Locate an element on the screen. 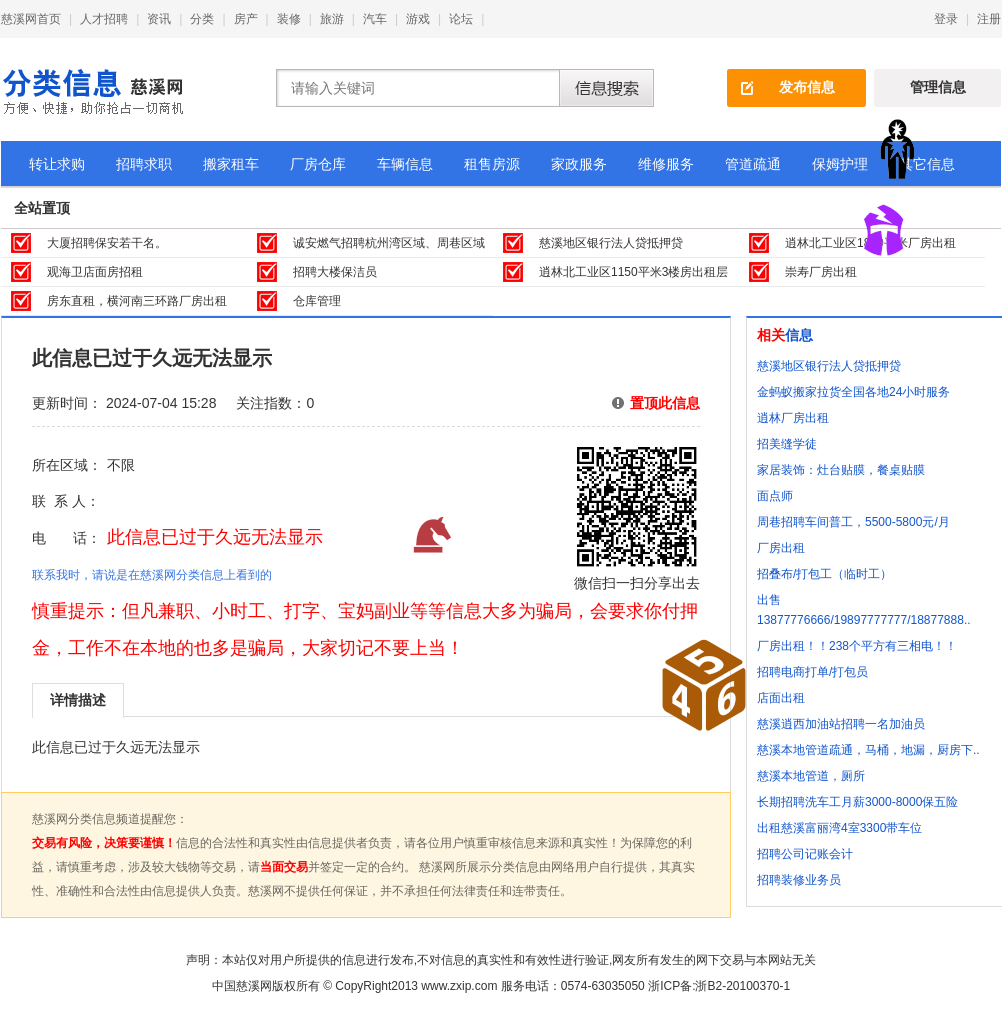  indicates damaged or broken armor status is located at coordinates (883, 230).